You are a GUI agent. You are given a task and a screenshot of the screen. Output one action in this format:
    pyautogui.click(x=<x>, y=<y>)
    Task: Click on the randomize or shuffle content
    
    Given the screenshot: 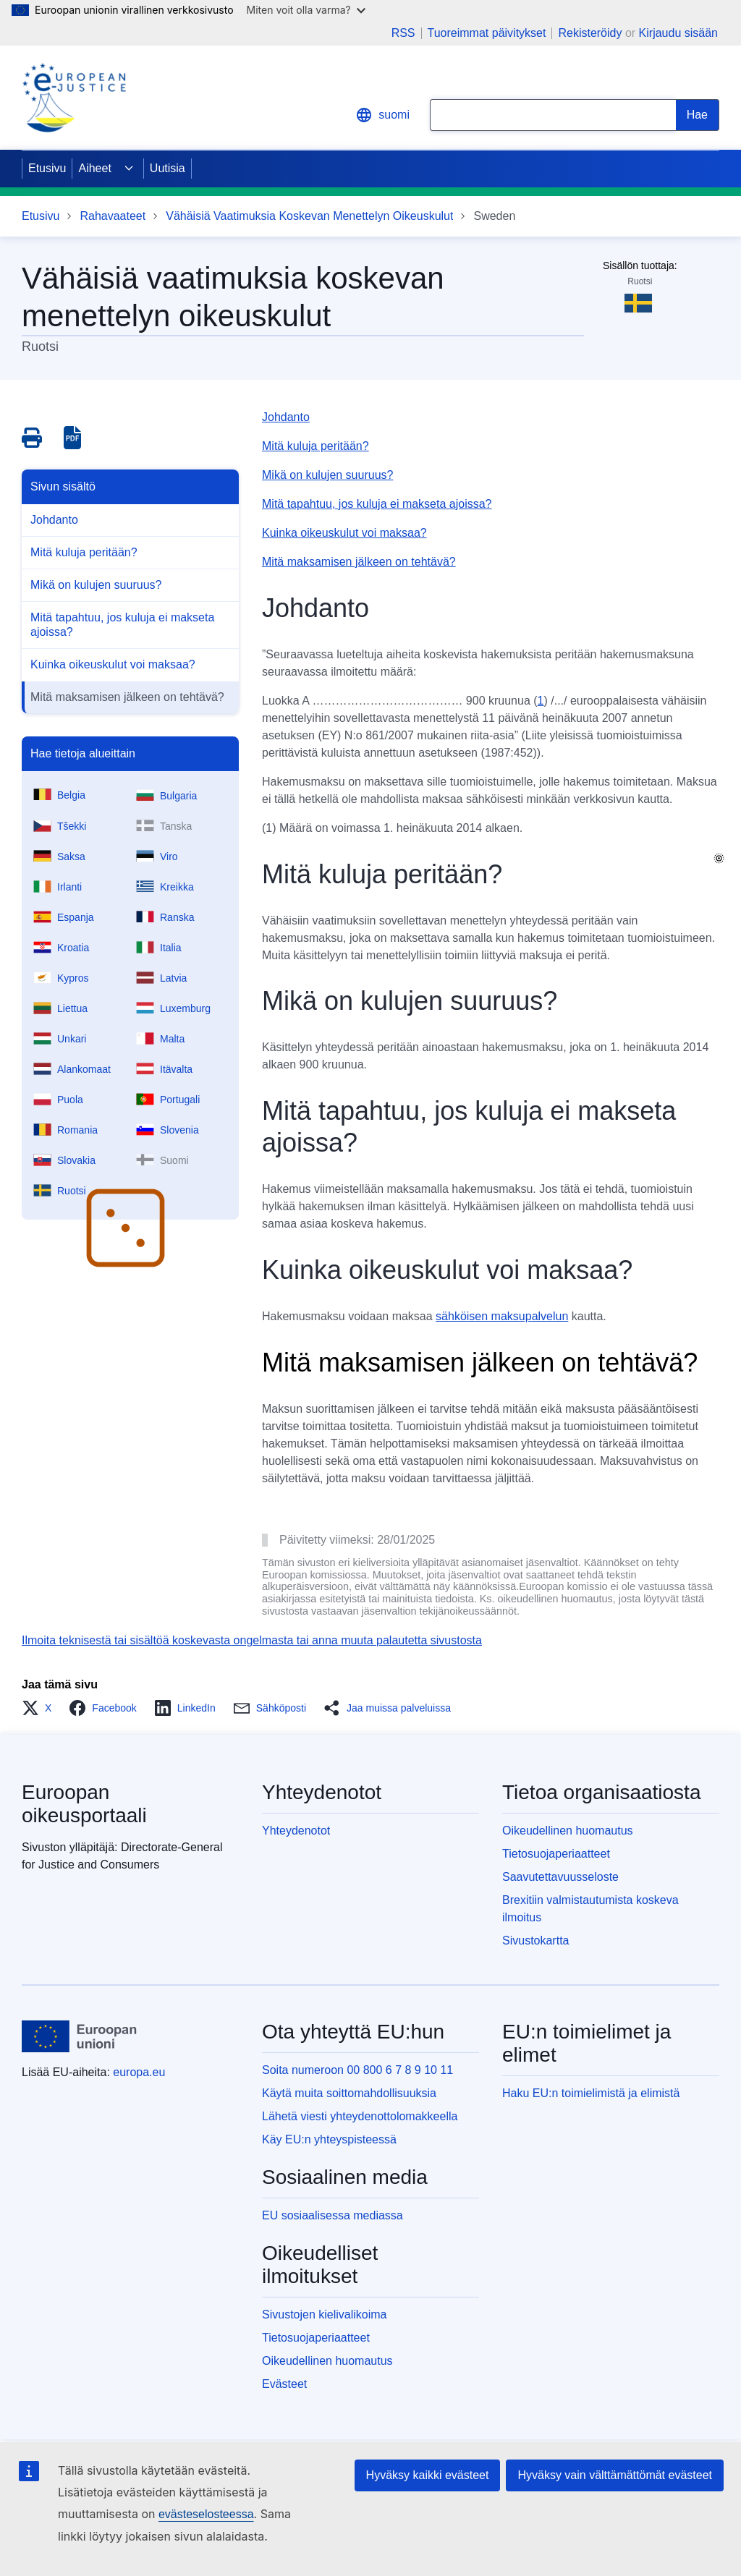 What is the action you would take?
    pyautogui.click(x=125, y=1228)
    